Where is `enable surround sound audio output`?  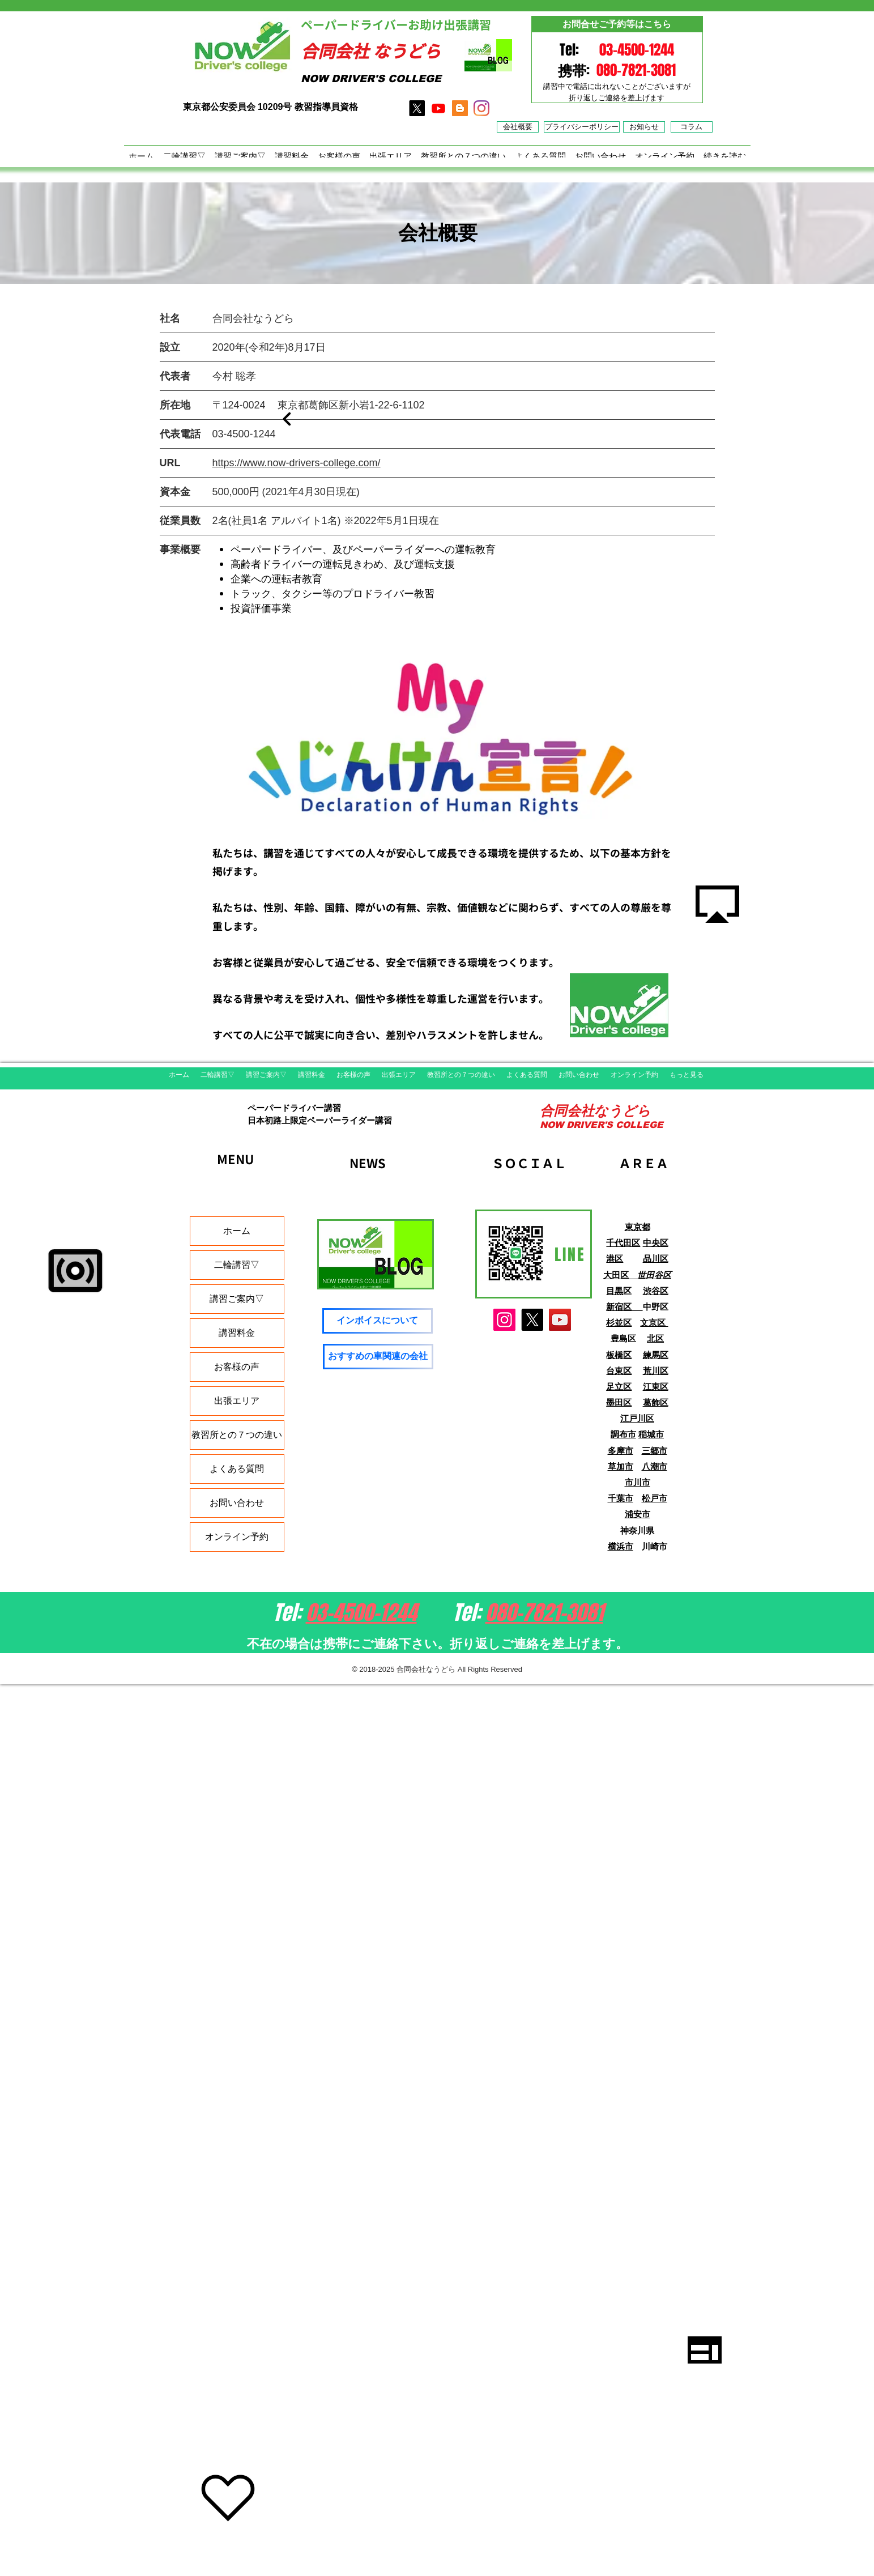
enable surround sound audio output is located at coordinates (75, 1271).